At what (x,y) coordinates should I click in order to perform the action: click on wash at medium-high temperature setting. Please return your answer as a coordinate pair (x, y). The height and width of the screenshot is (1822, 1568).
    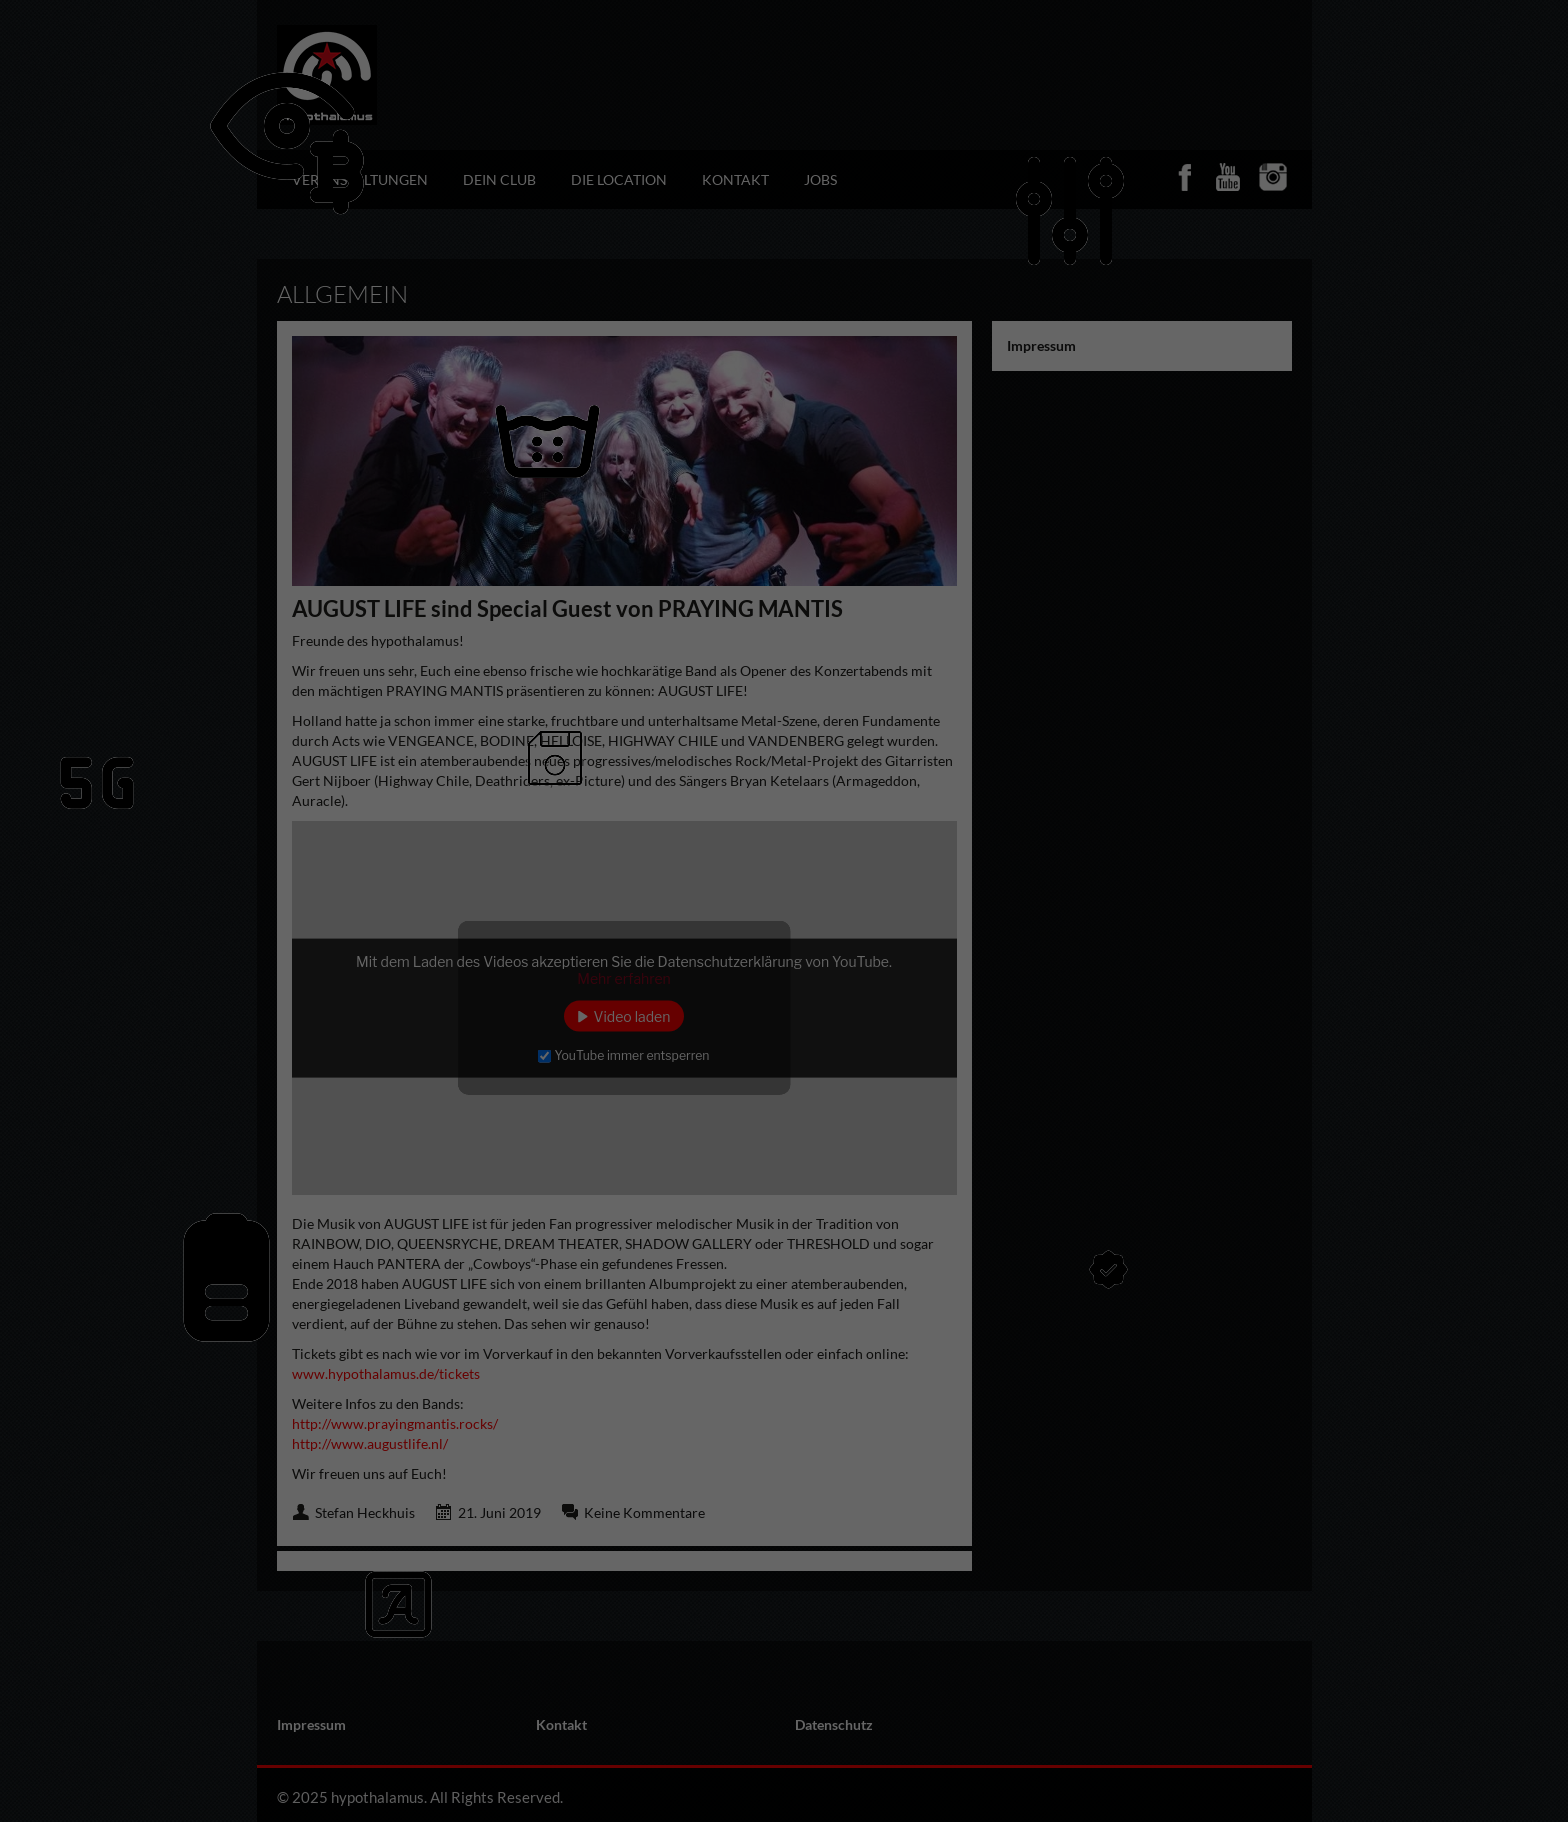
    Looking at the image, I should click on (547, 441).